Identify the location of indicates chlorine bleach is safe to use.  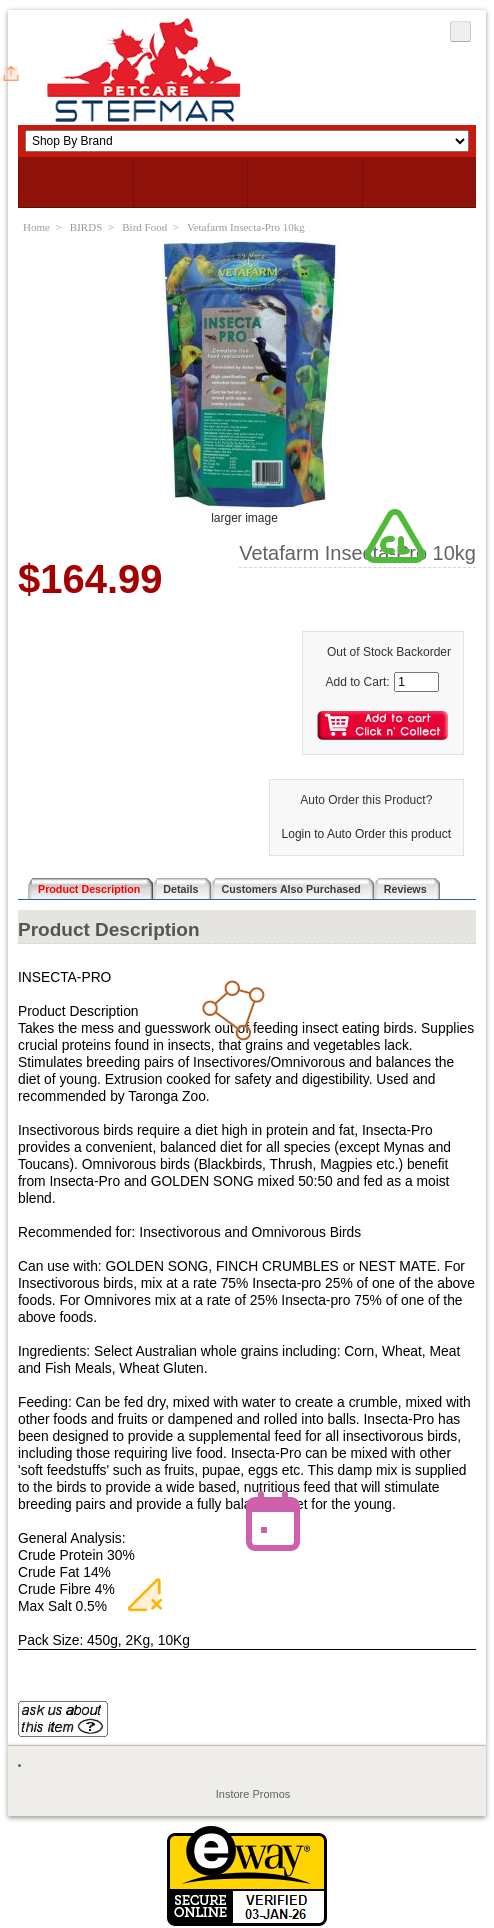
(395, 539).